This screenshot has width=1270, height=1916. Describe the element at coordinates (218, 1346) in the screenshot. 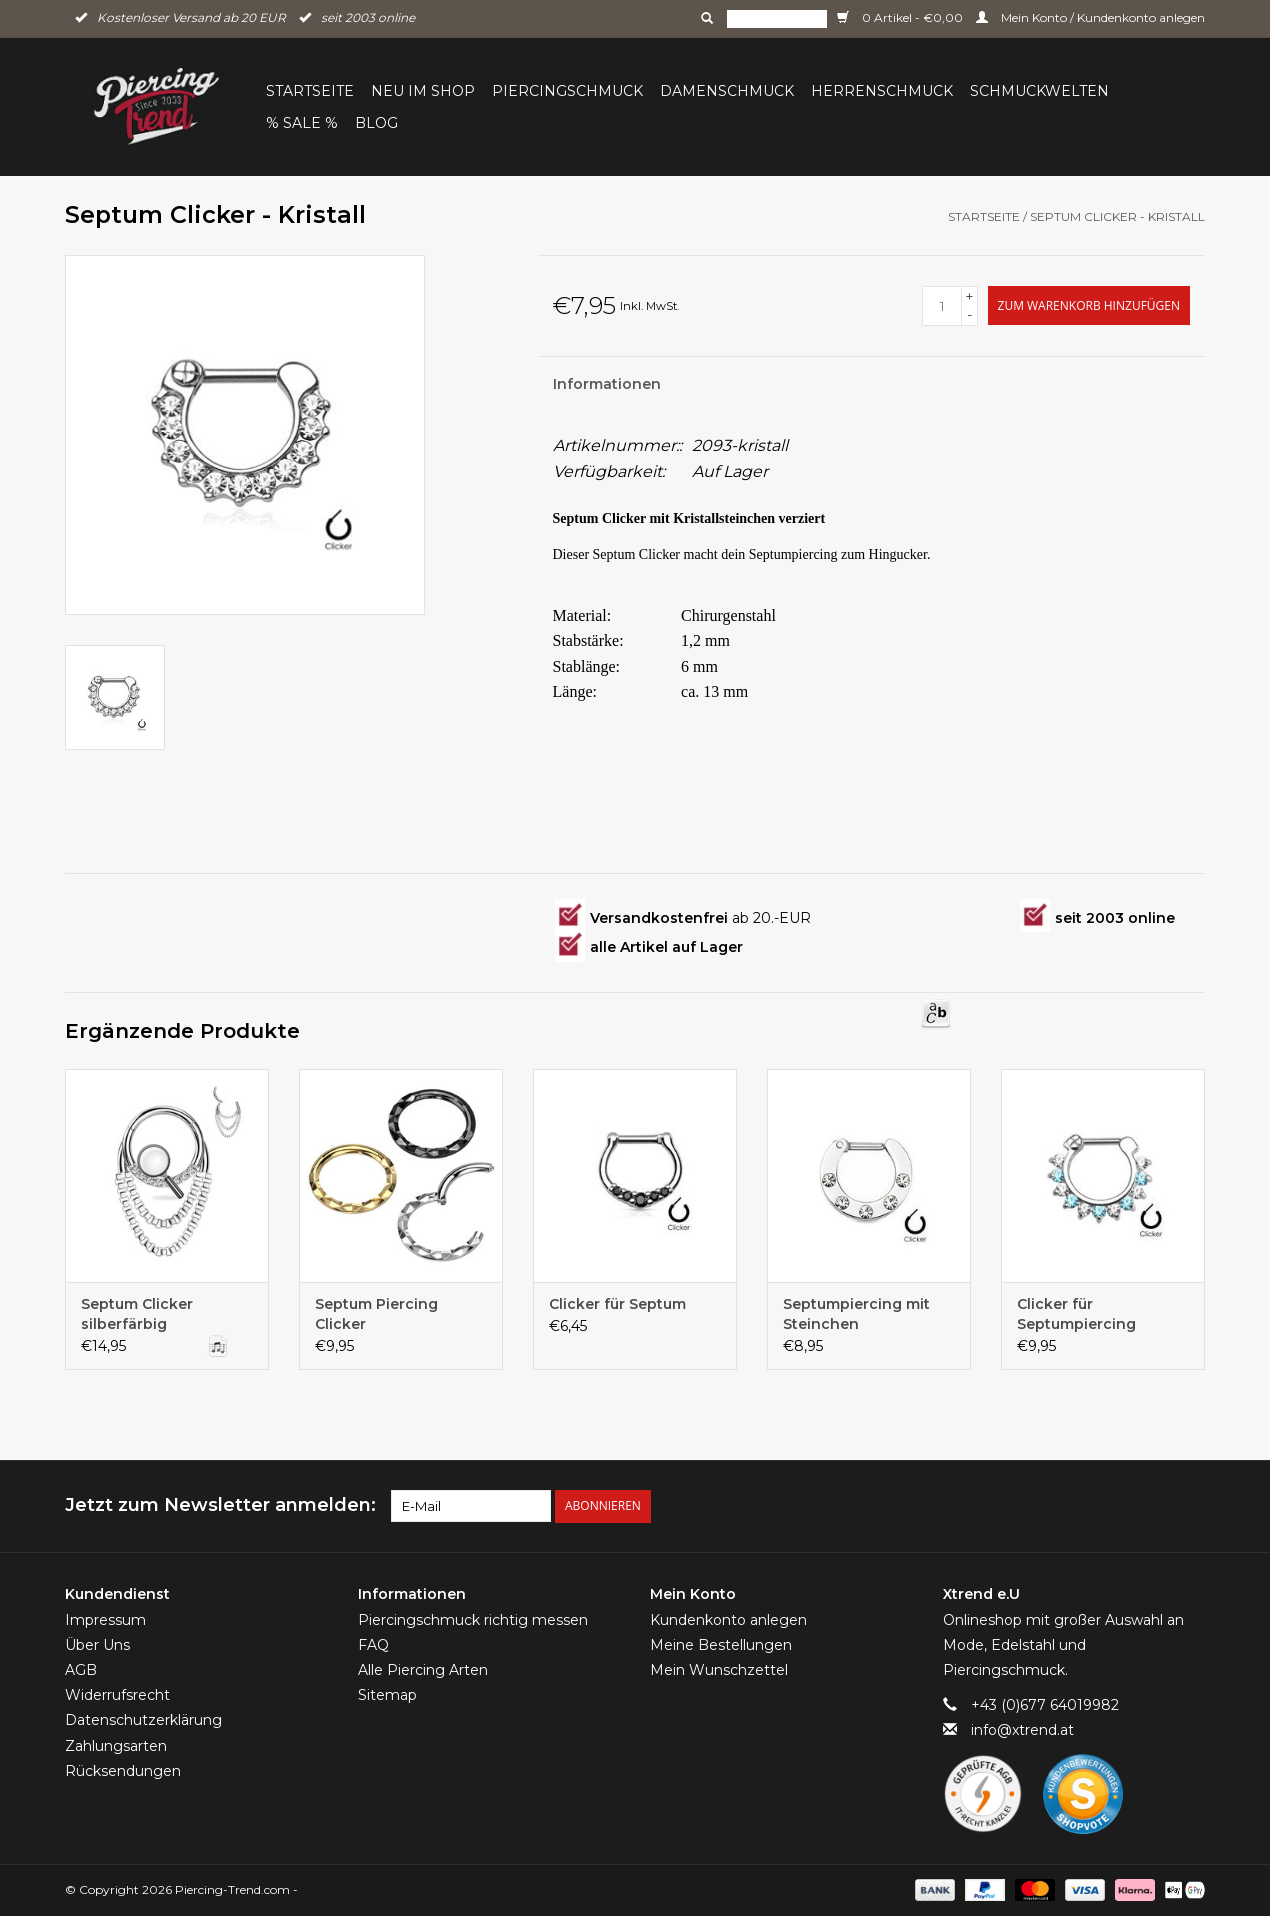

I see `an iMelody audio file` at that location.